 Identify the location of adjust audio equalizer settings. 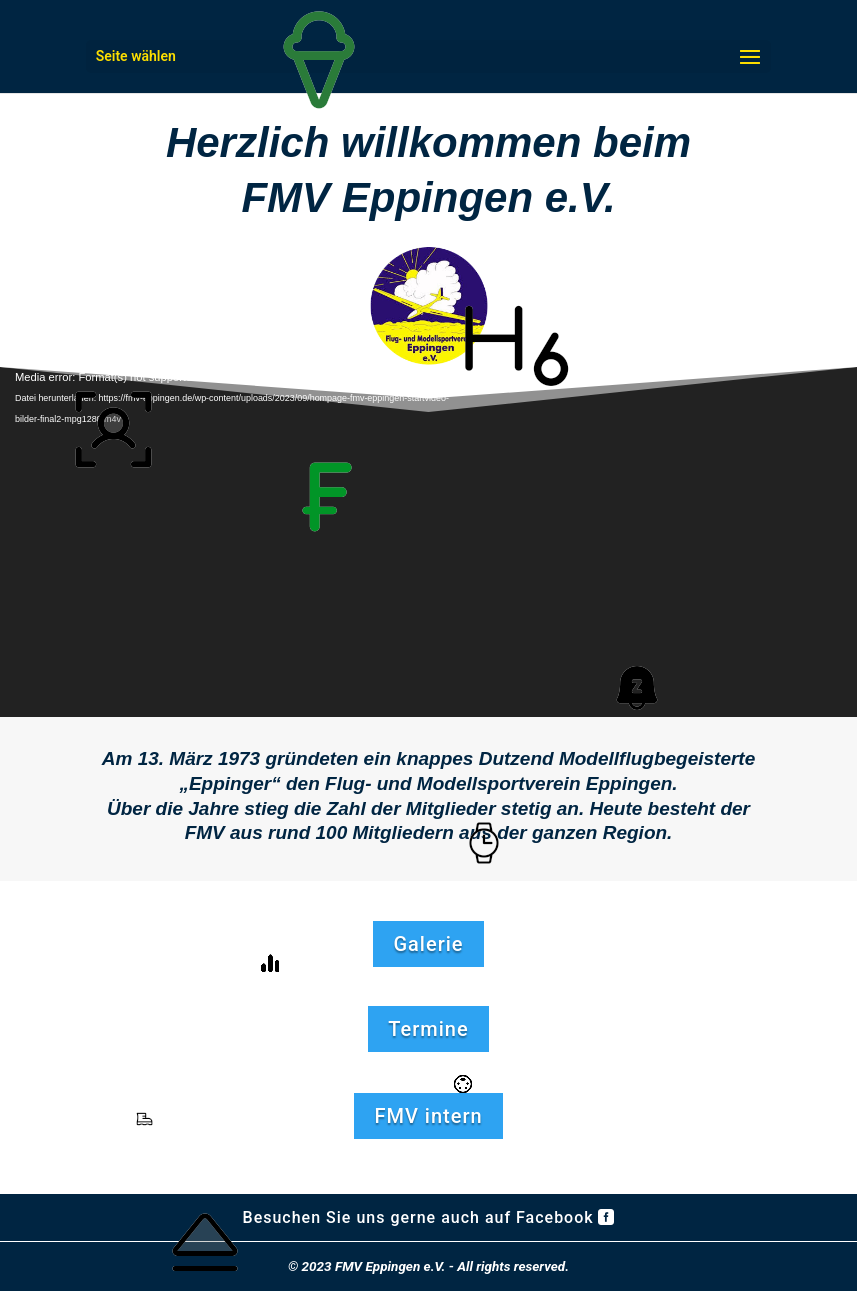
(270, 963).